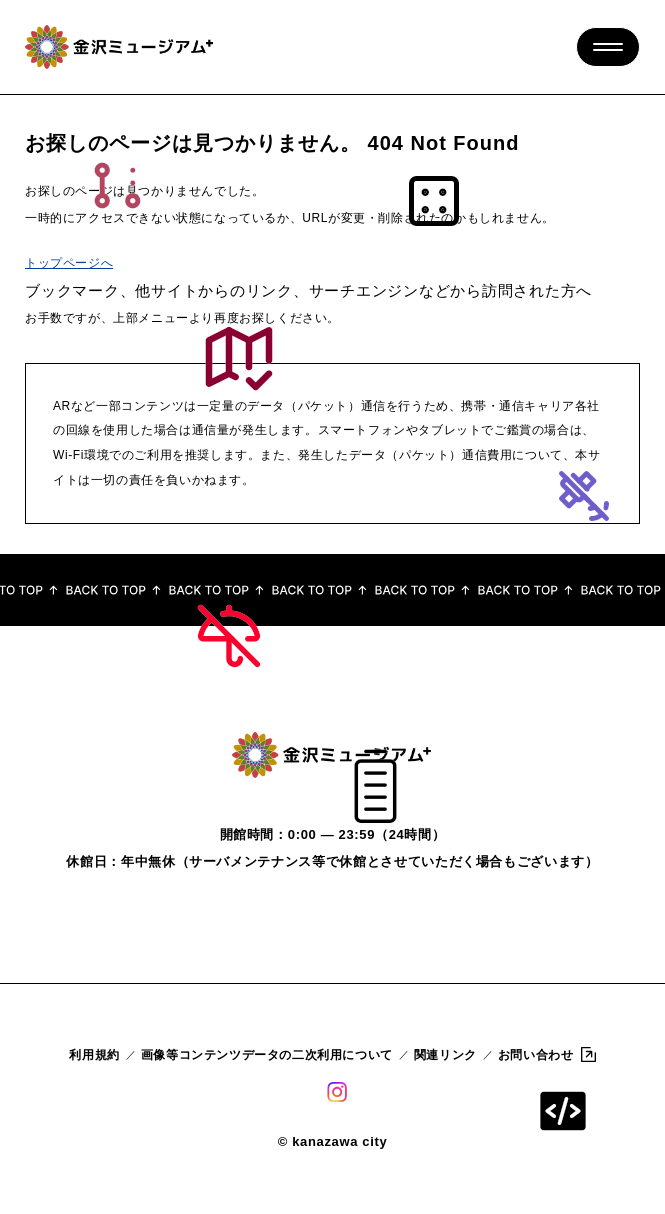 The image size is (665, 1214). Describe the element at coordinates (239, 357) in the screenshot. I see `confirm location on map` at that location.